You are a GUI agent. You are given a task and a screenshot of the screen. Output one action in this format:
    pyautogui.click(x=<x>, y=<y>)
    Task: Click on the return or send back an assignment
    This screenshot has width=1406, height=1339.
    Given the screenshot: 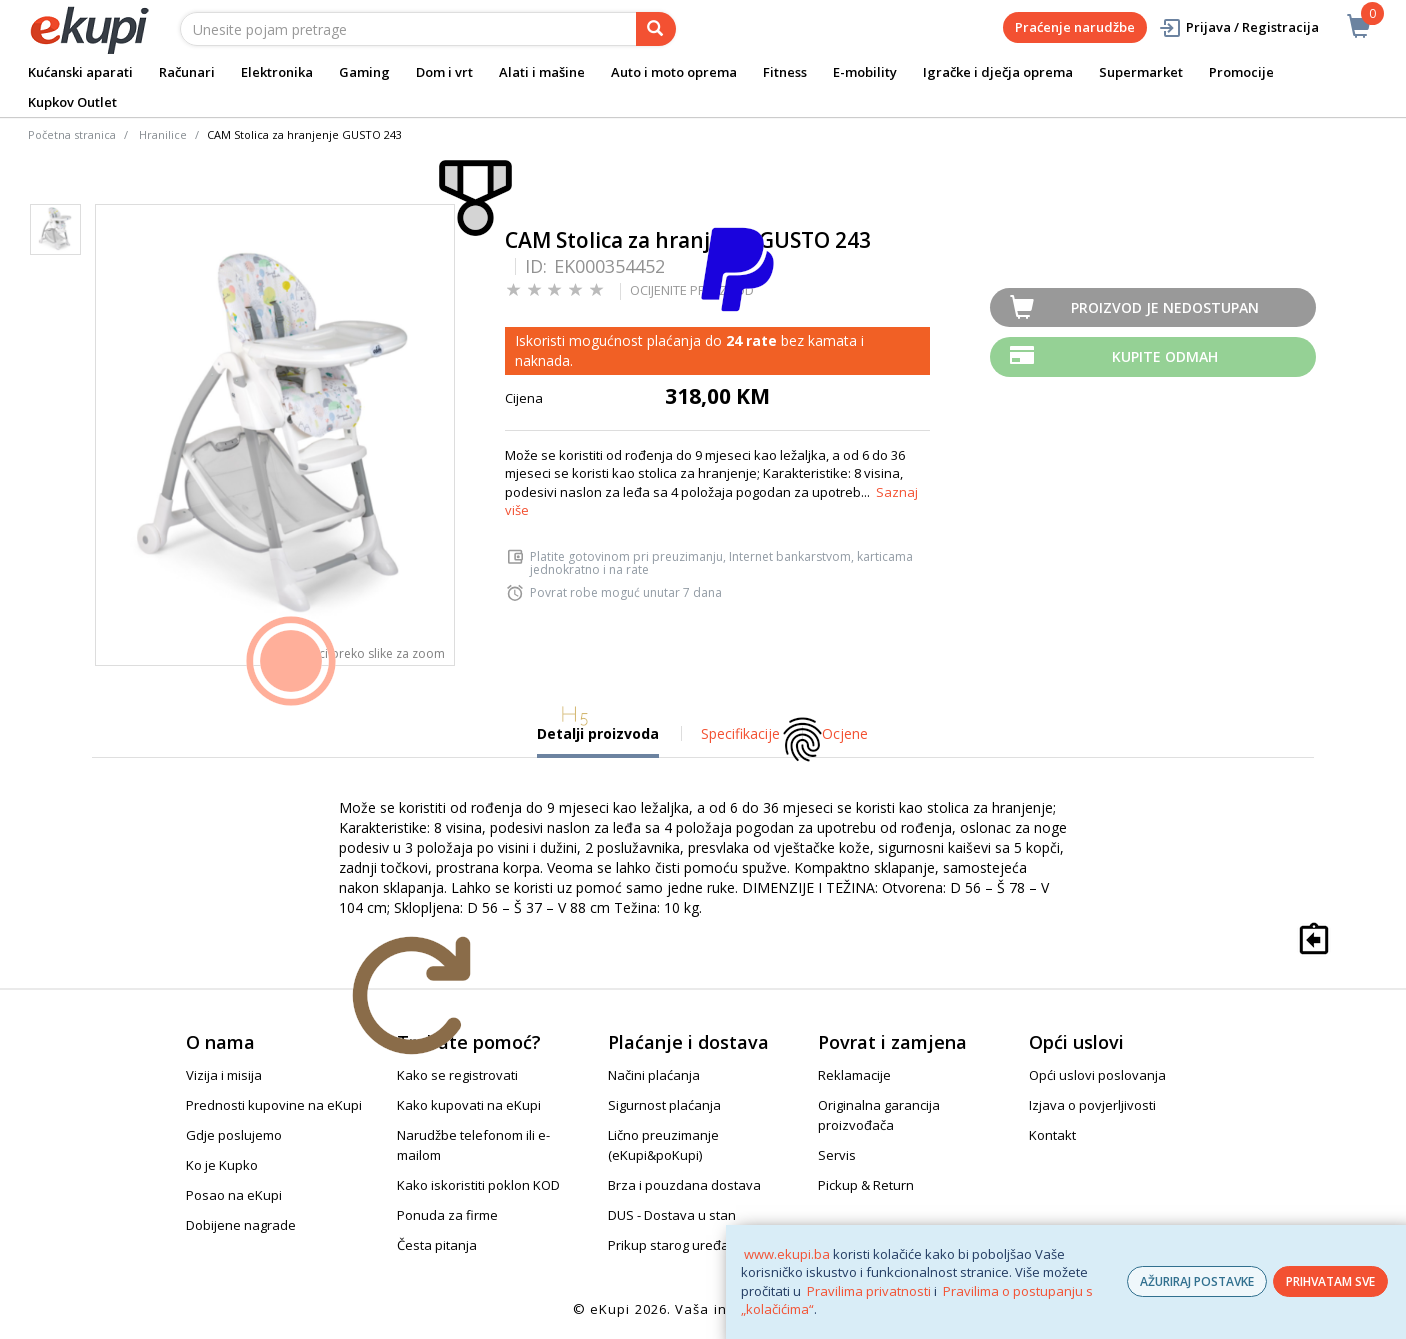 What is the action you would take?
    pyautogui.click(x=1314, y=940)
    